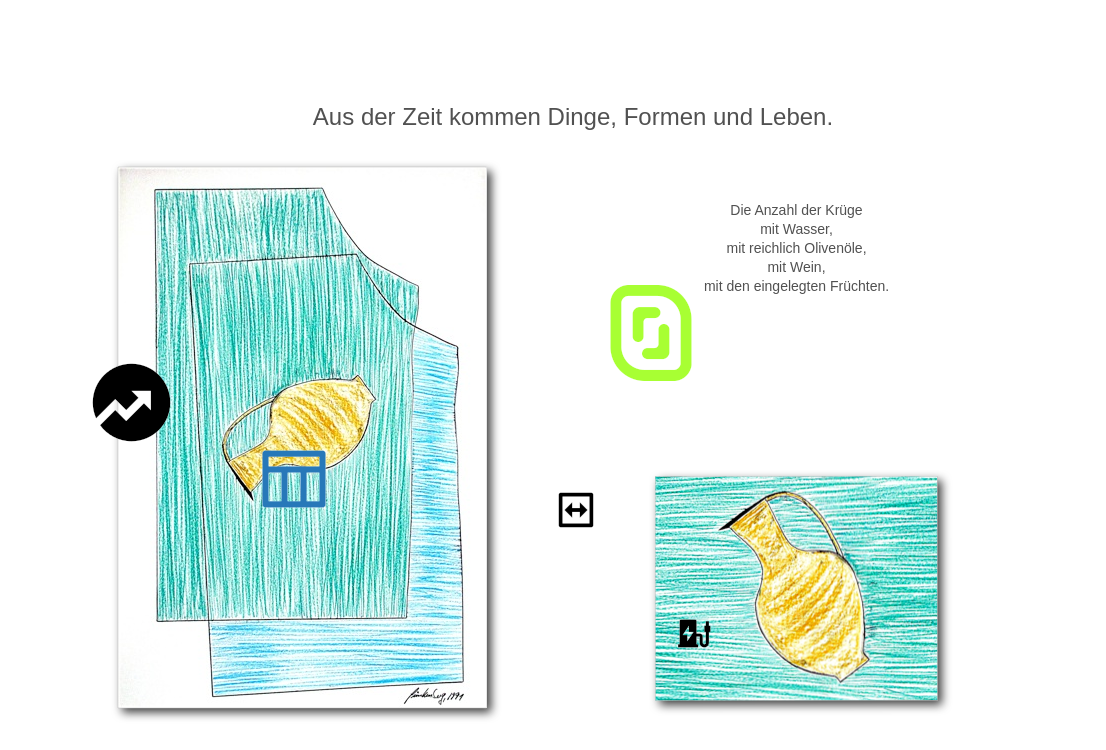 This screenshot has width=1106, height=750. What do you see at coordinates (693, 633) in the screenshot?
I see `find nearby electric vehicle charging stations` at bounding box center [693, 633].